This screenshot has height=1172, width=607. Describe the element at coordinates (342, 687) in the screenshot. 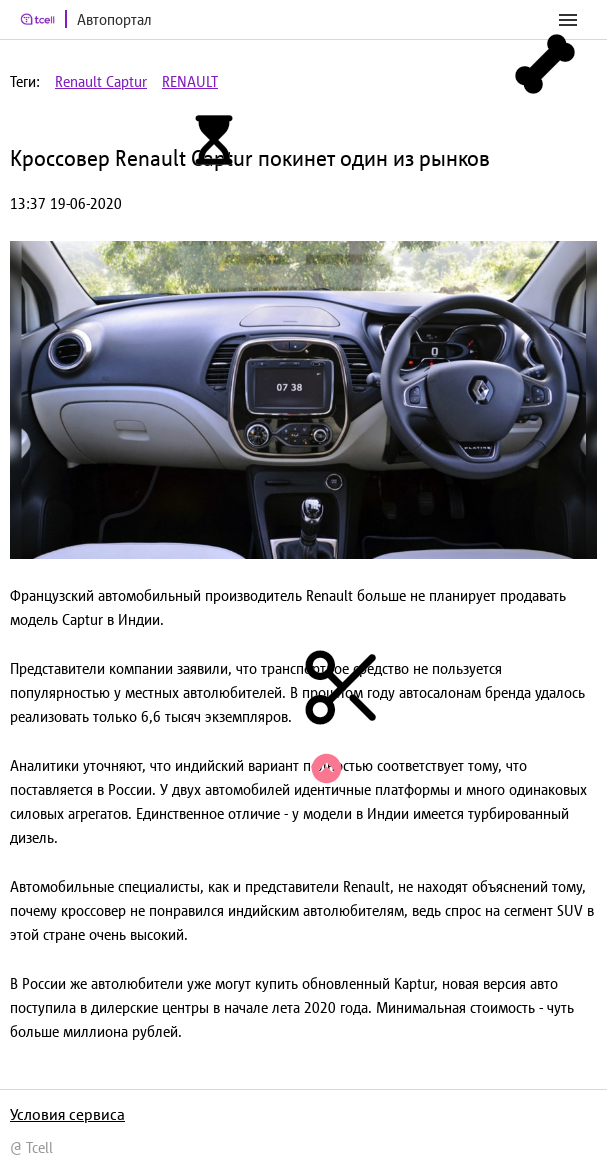

I see `cut selected content` at that location.